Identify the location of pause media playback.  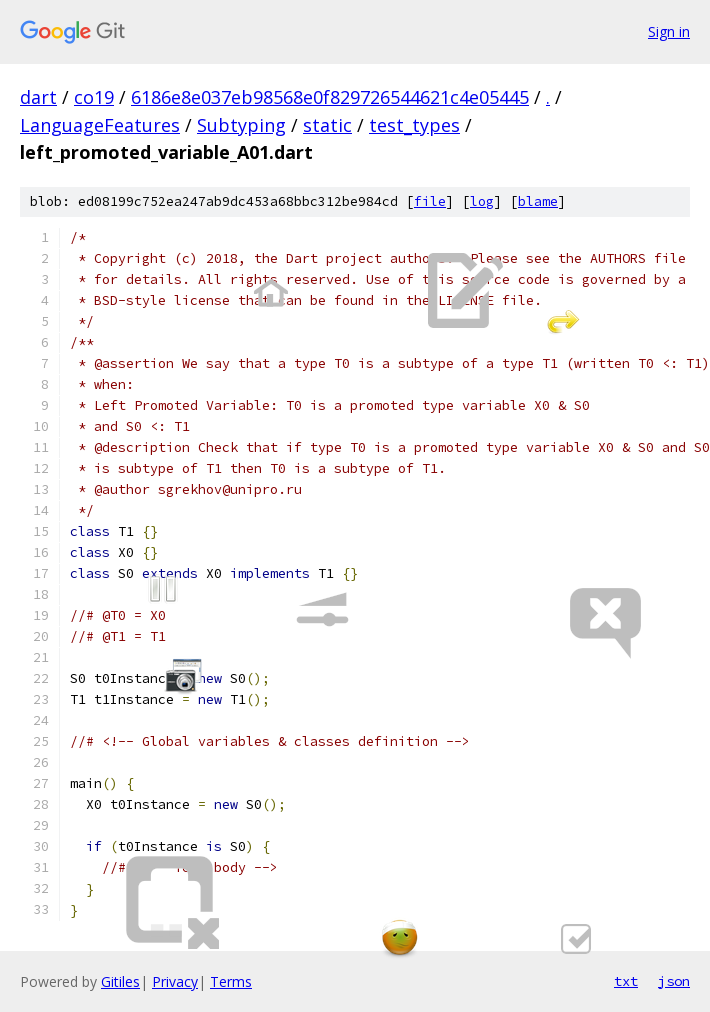
(163, 589).